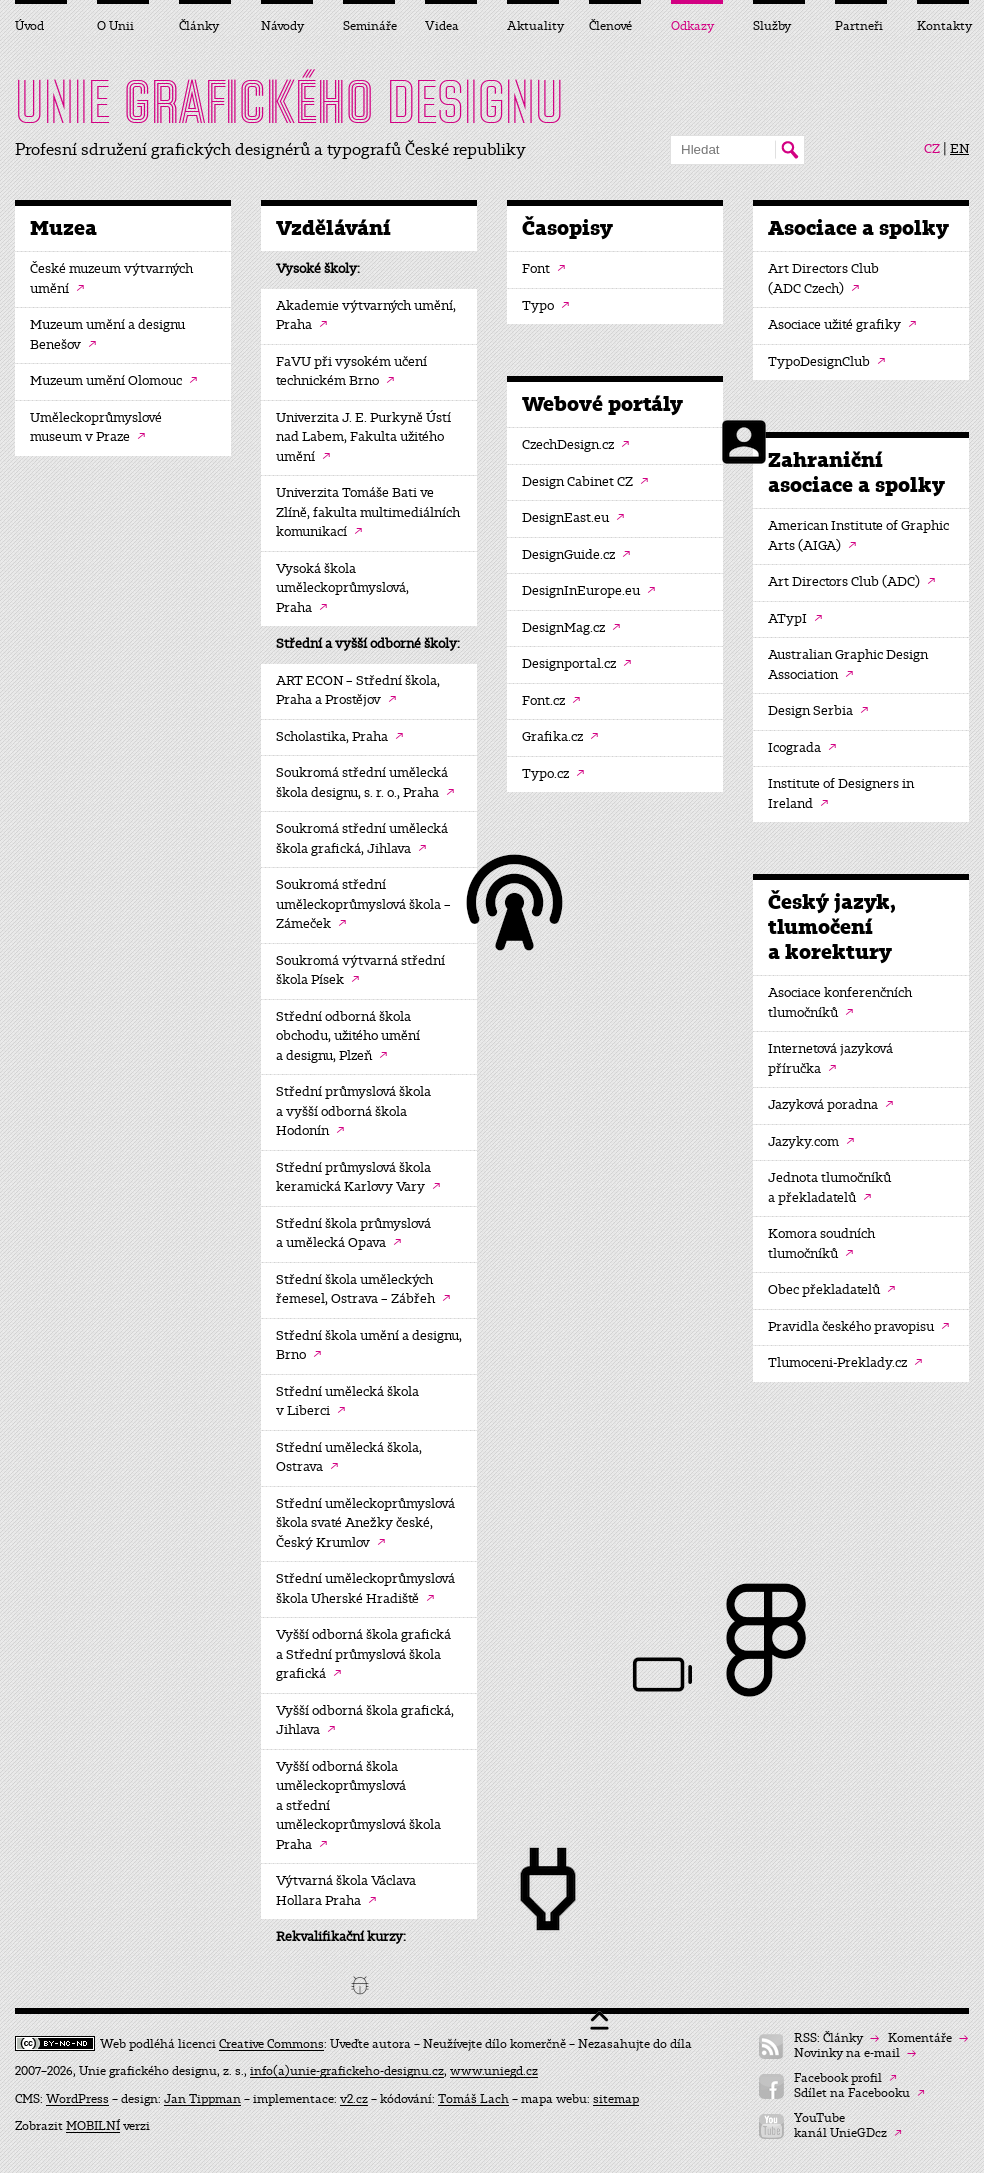 The height and width of the screenshot is (2173, 984). I want to click on access your account or profile, so click(744, 442).